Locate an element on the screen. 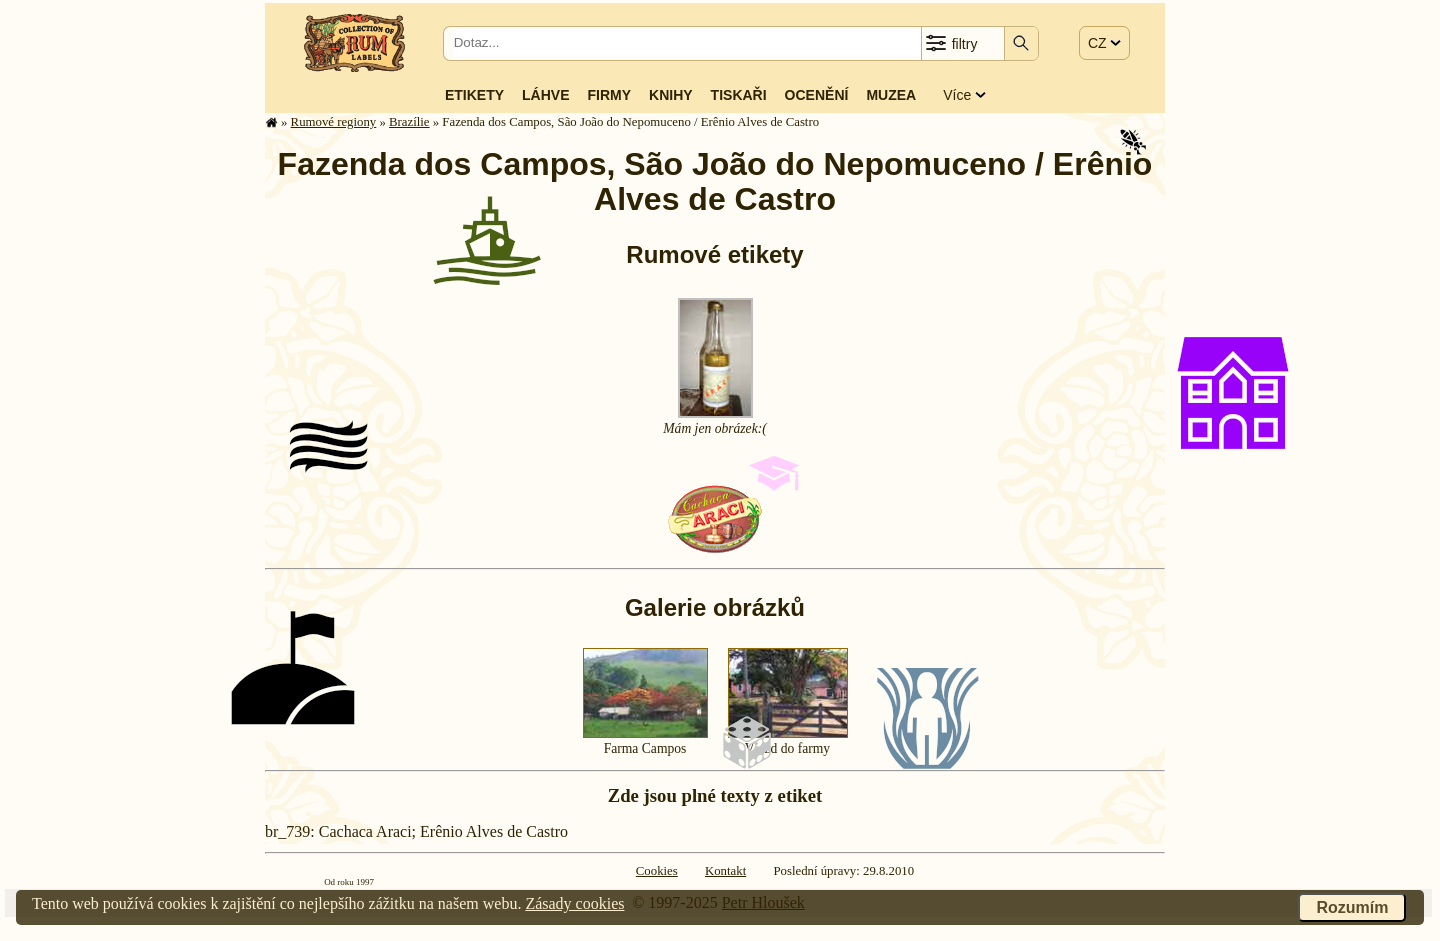 The height and width of the screenshot is (941, 1440). indicates earwig pest type in an insect identification app is located at coordinates (1133, 142).